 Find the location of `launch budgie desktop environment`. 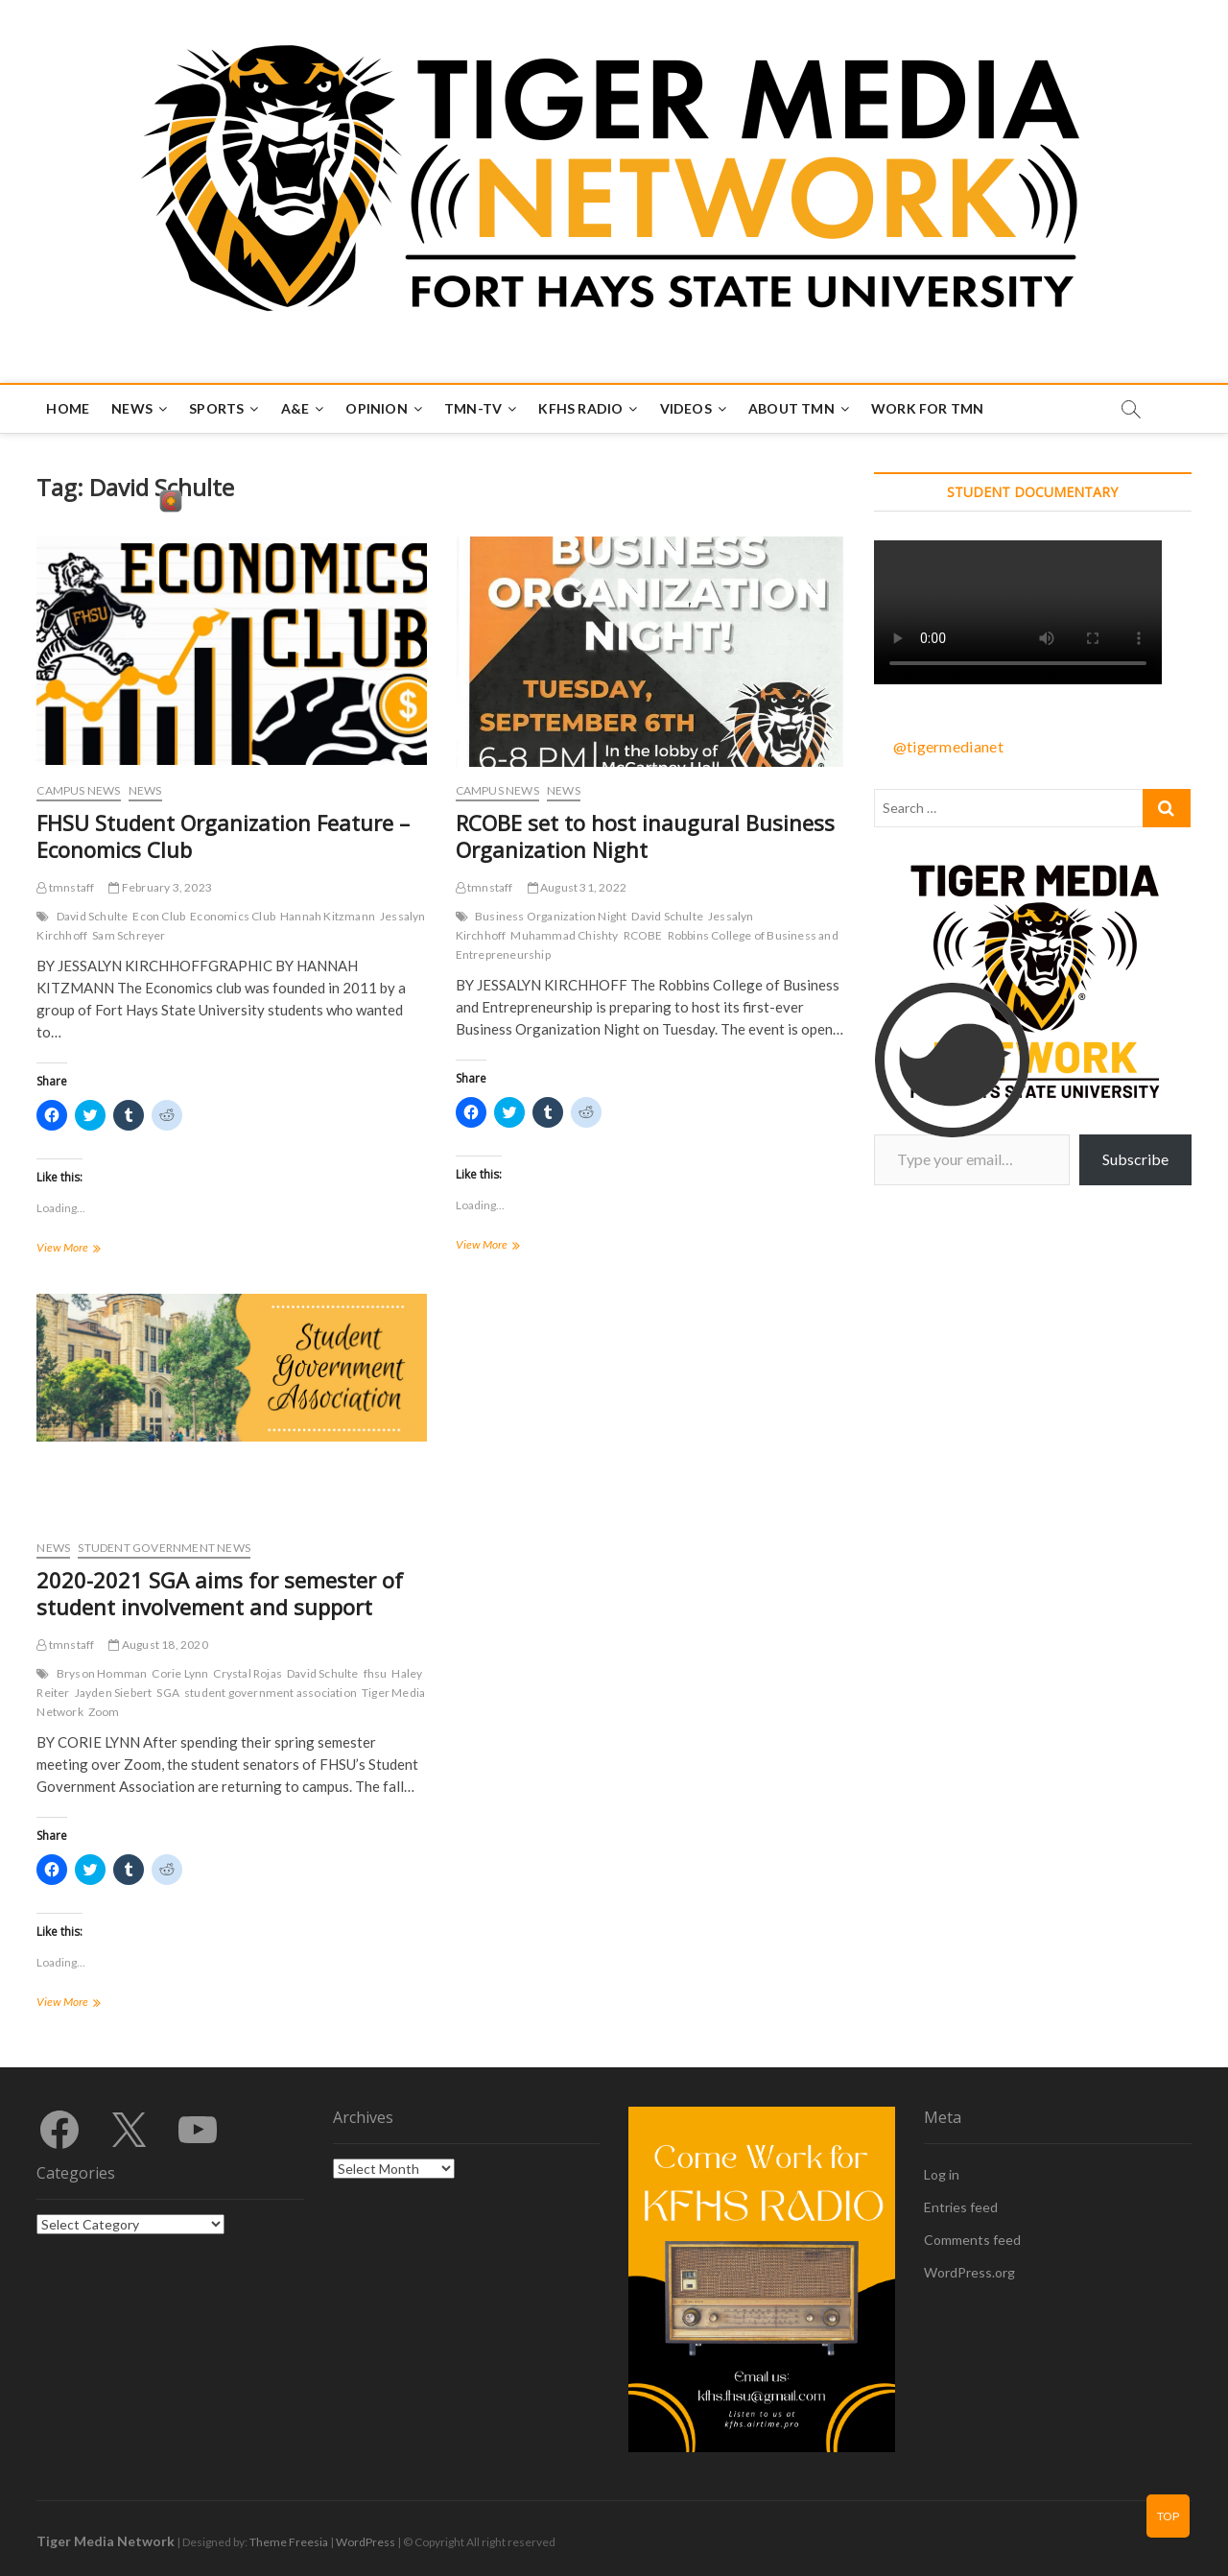

launch budgie desktop environment is located at coordinates (952, 1060).